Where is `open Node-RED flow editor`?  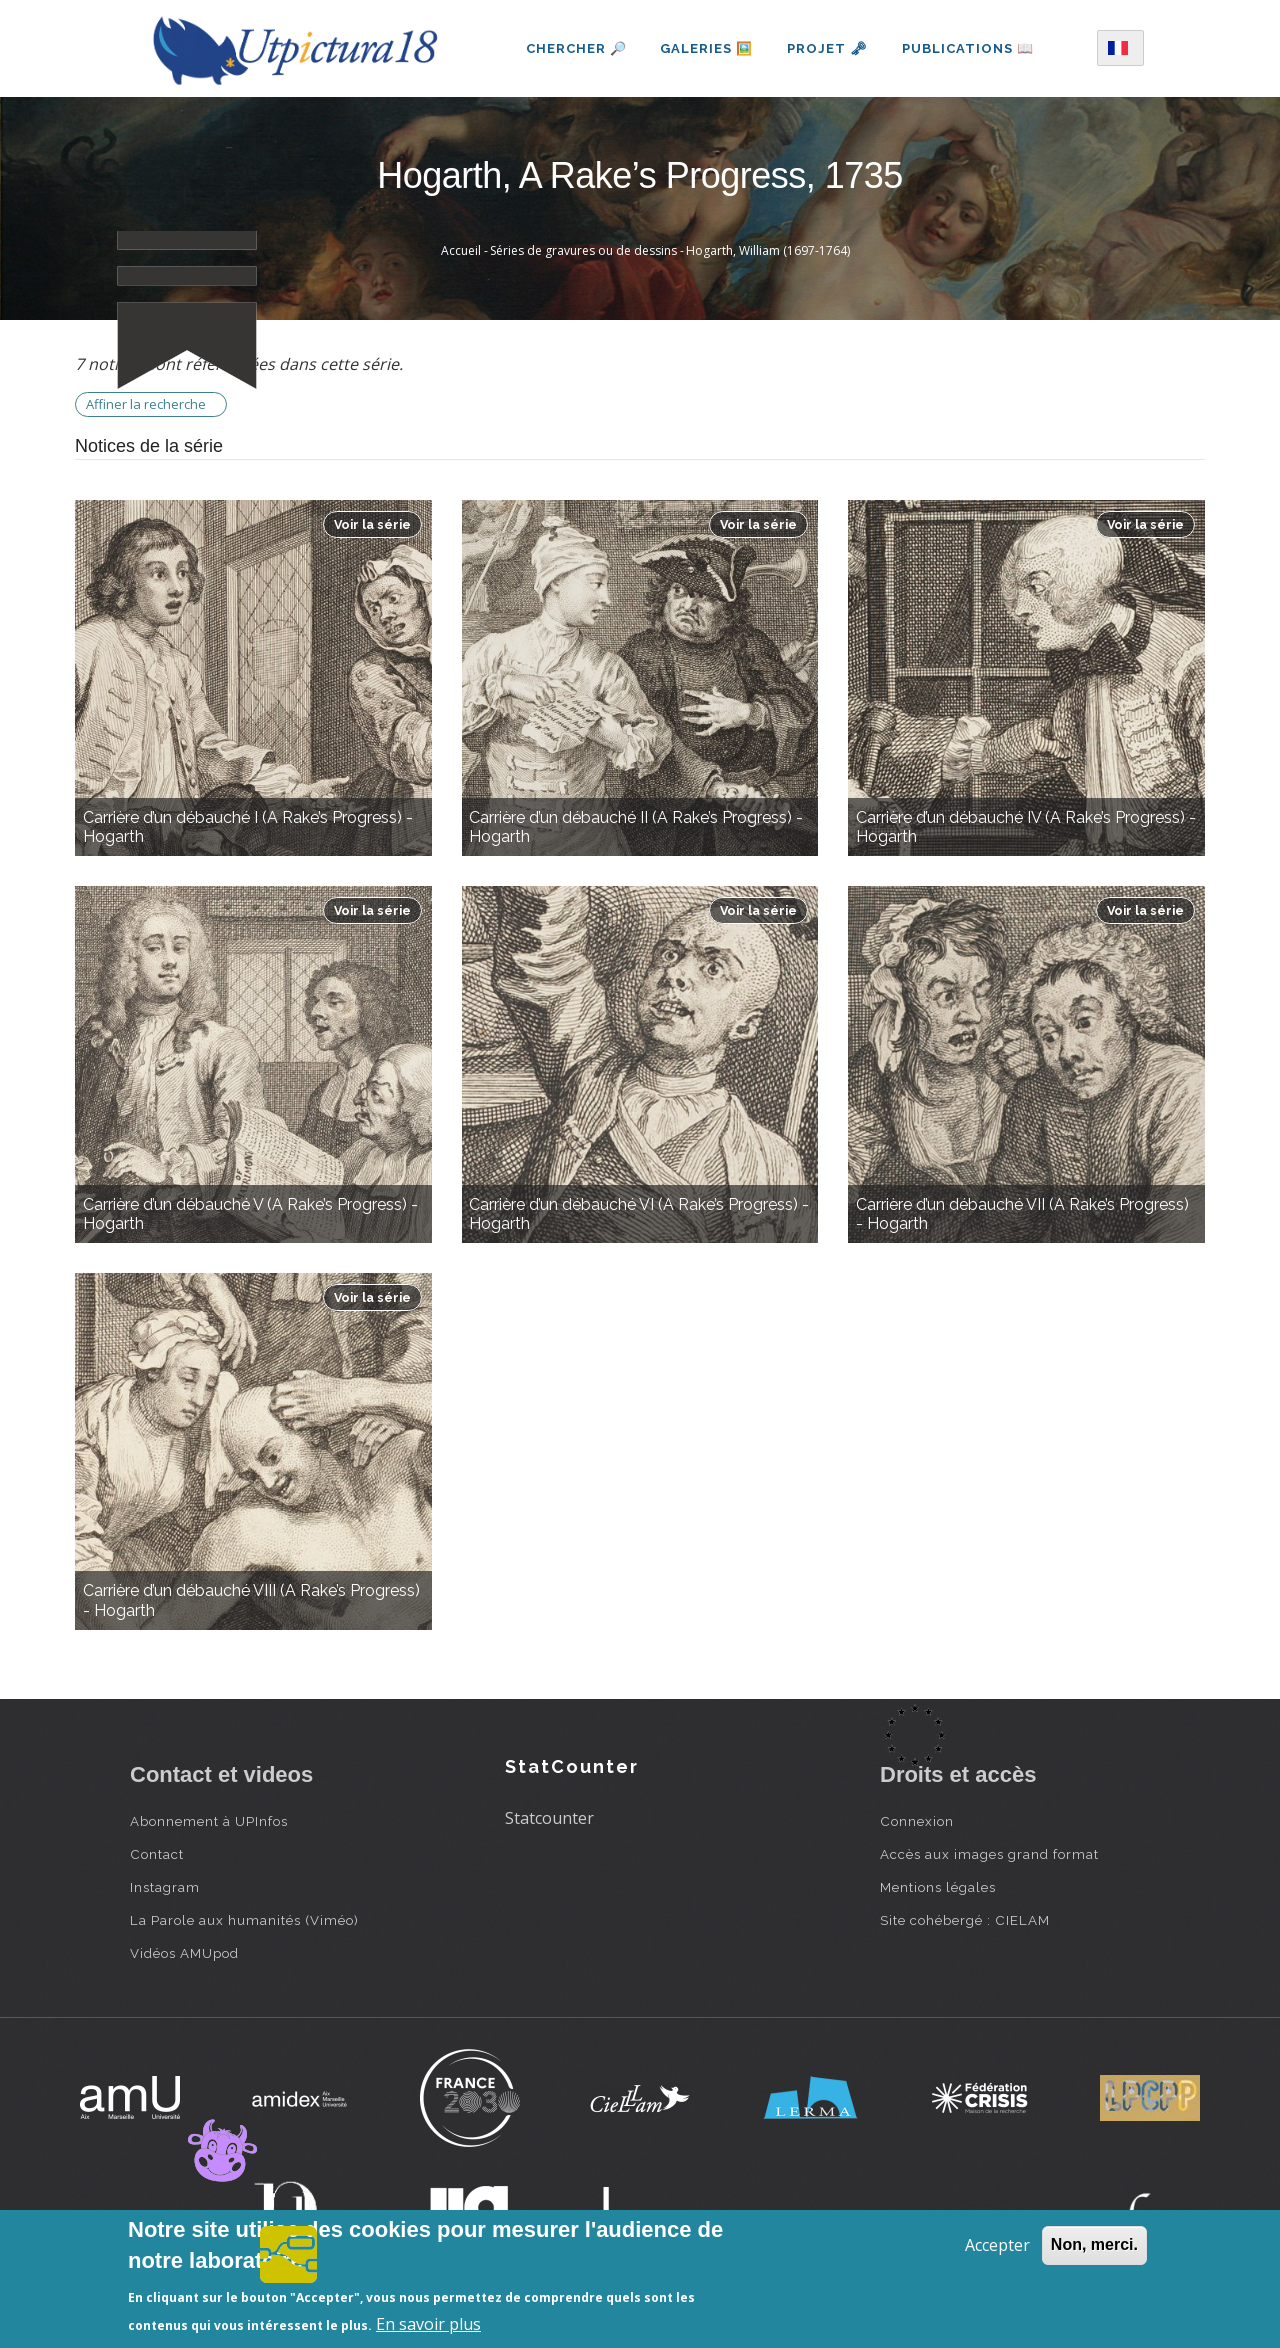 open Node-RED flow editor is located at coordinates (288, 2254).